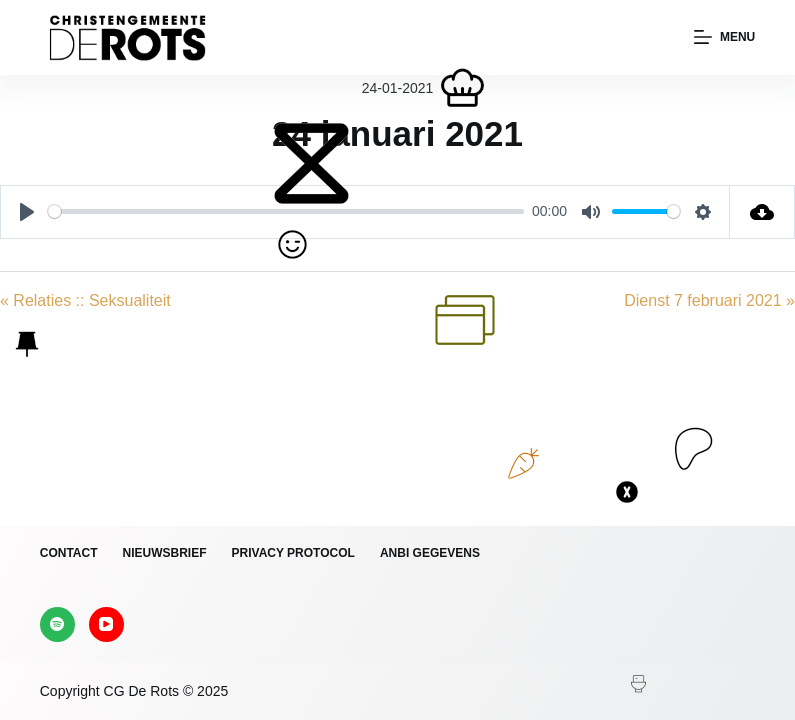 The width and height of the screenshot is (795, 720). I want to click on locate nearby restrooms, so click(638, 683).